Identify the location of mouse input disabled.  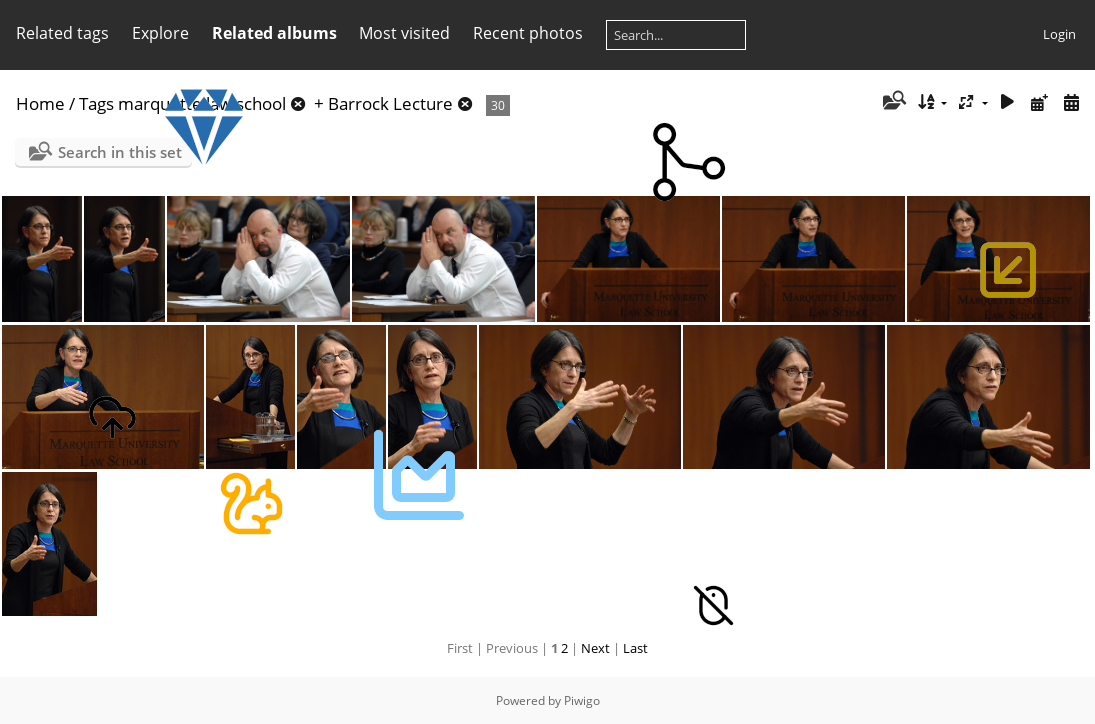
(713, 605).